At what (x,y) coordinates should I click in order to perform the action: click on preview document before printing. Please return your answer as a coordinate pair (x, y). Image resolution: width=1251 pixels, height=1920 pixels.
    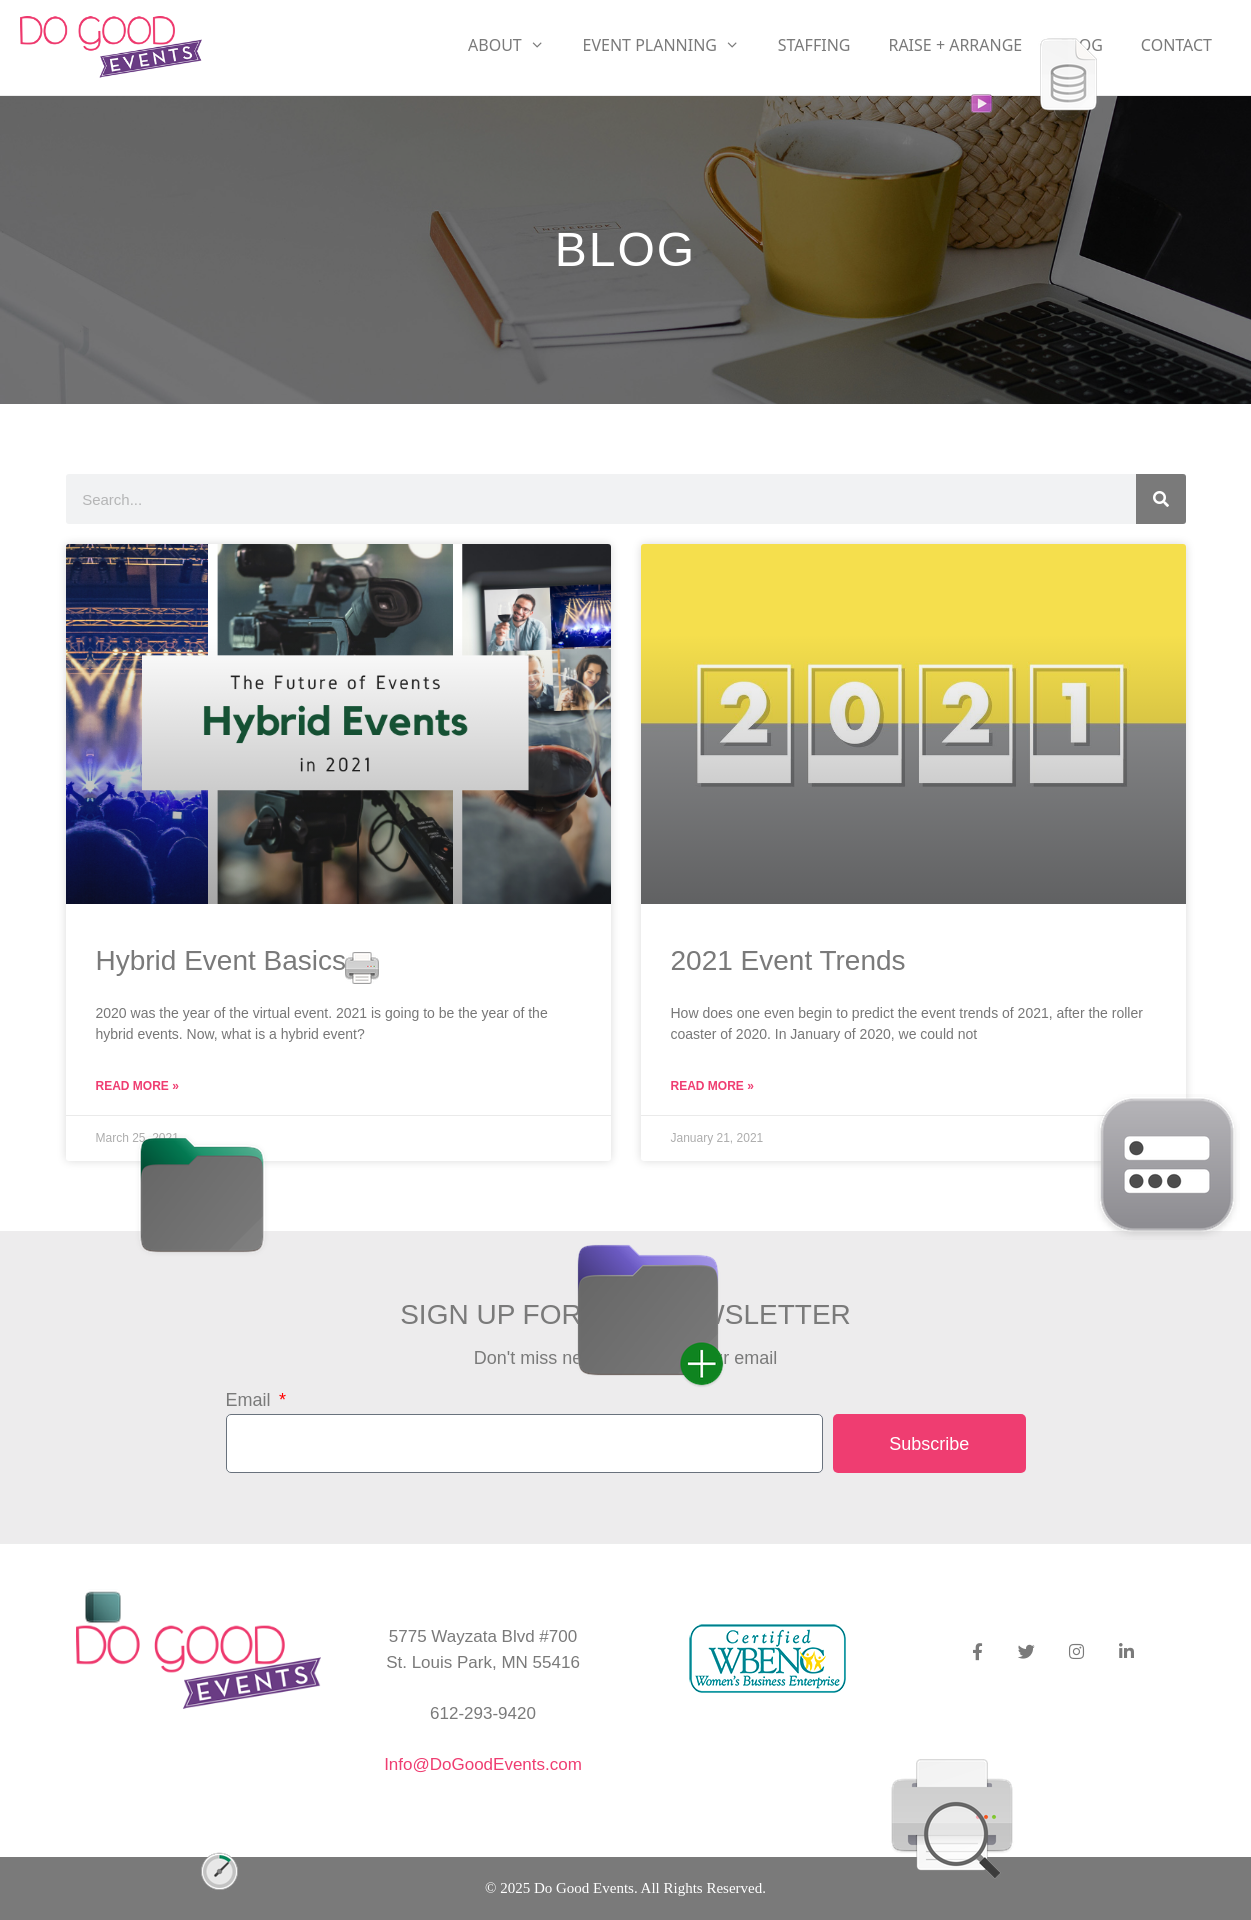
    Looking at the image, I should click on (952, 1815).